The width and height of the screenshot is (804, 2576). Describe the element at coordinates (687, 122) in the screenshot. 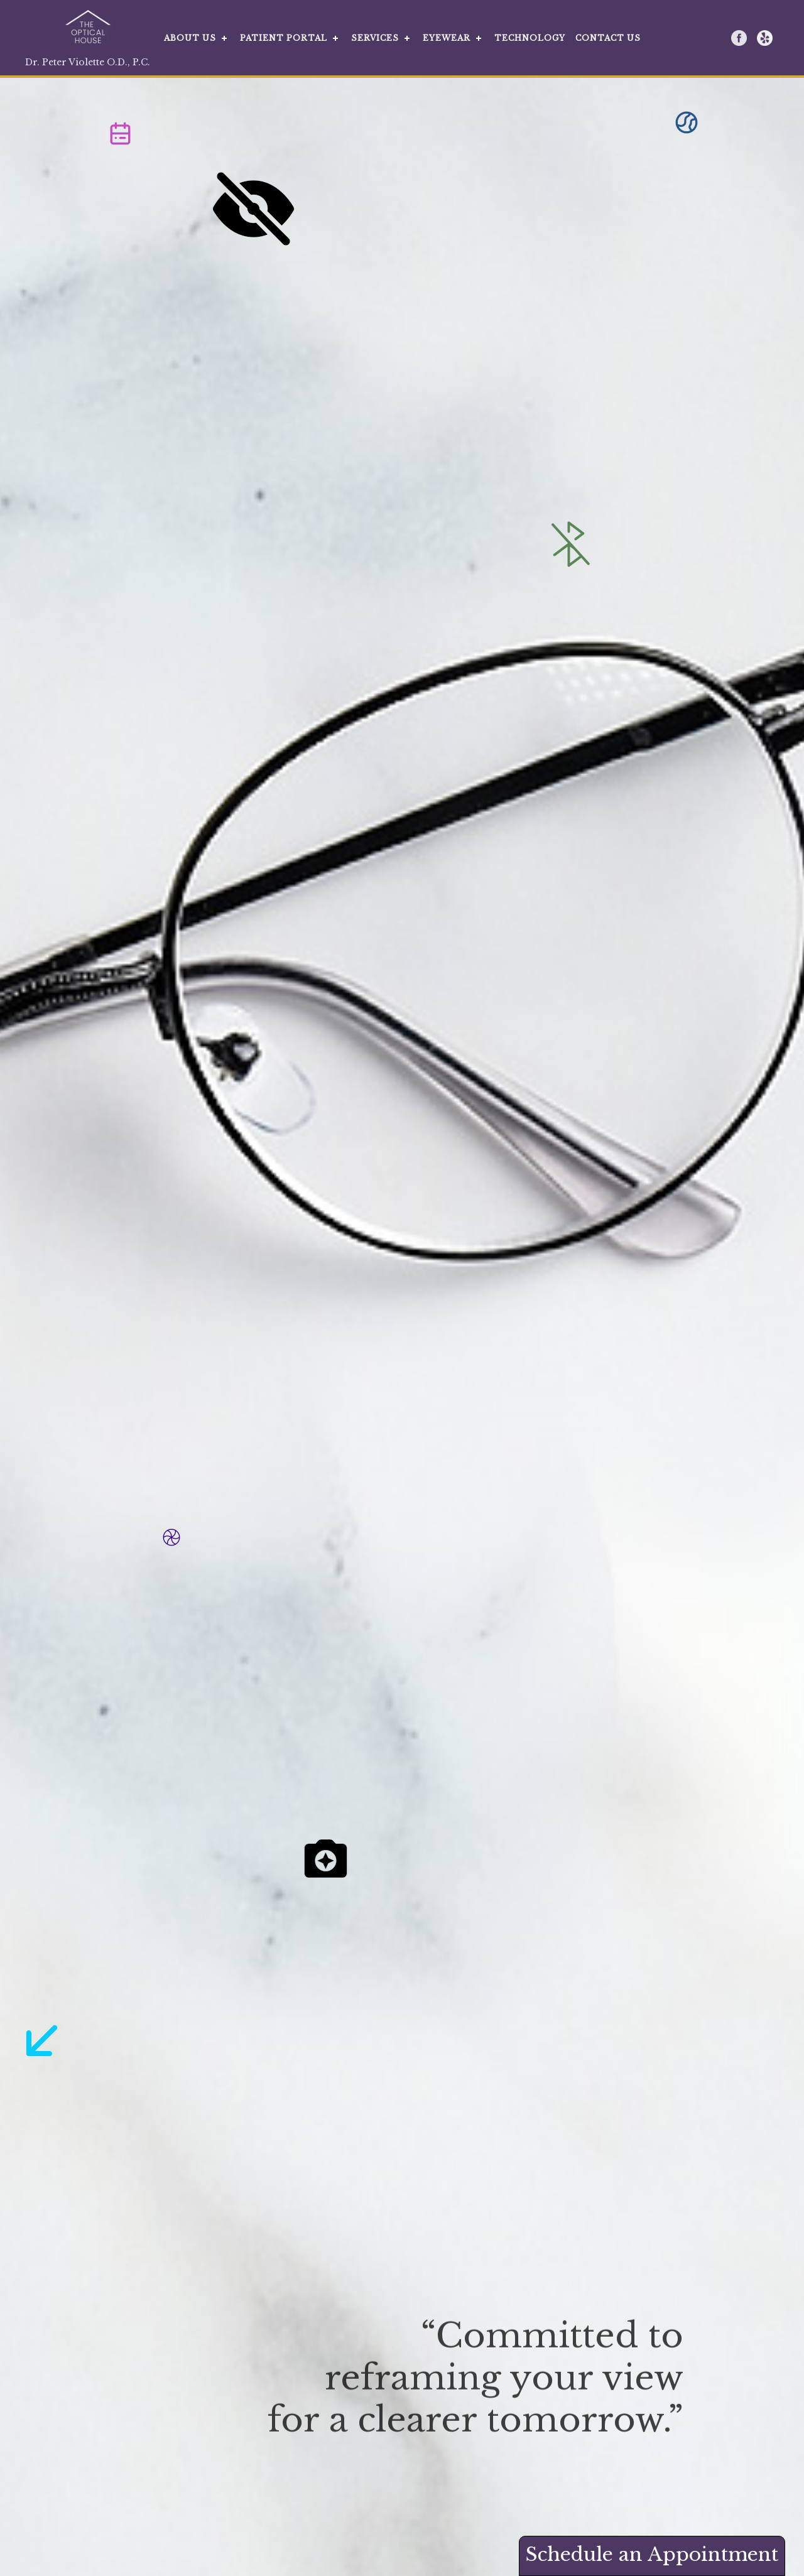

I see `switch to global or worldwide view` at that location.